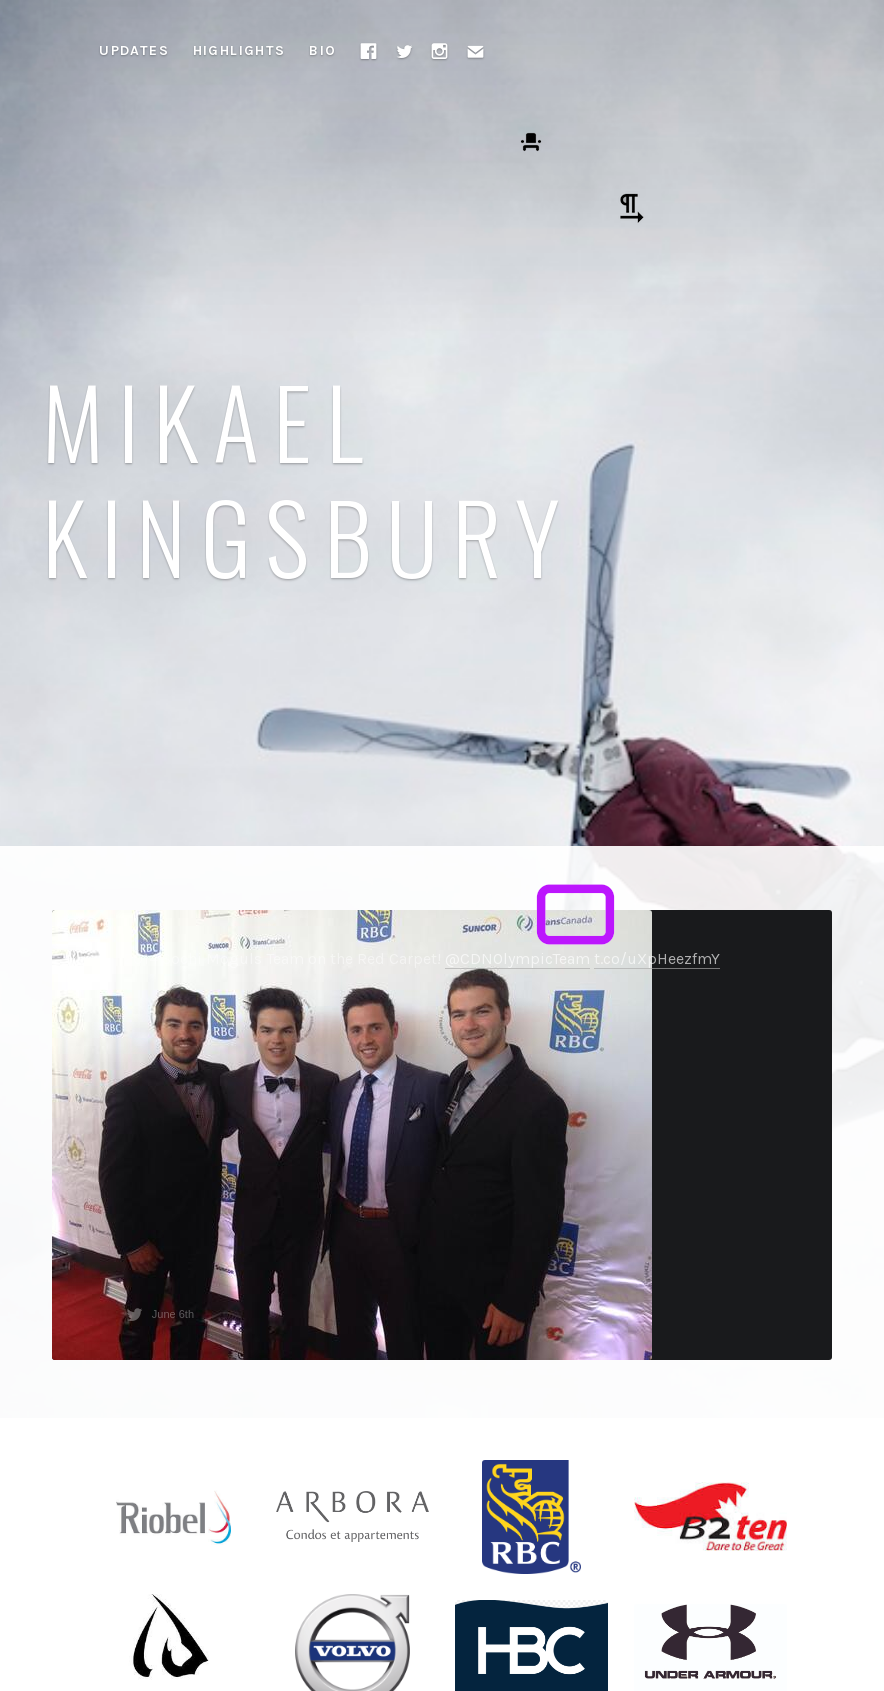  I want to click on reserve a seat for an event, so click(531, 142).